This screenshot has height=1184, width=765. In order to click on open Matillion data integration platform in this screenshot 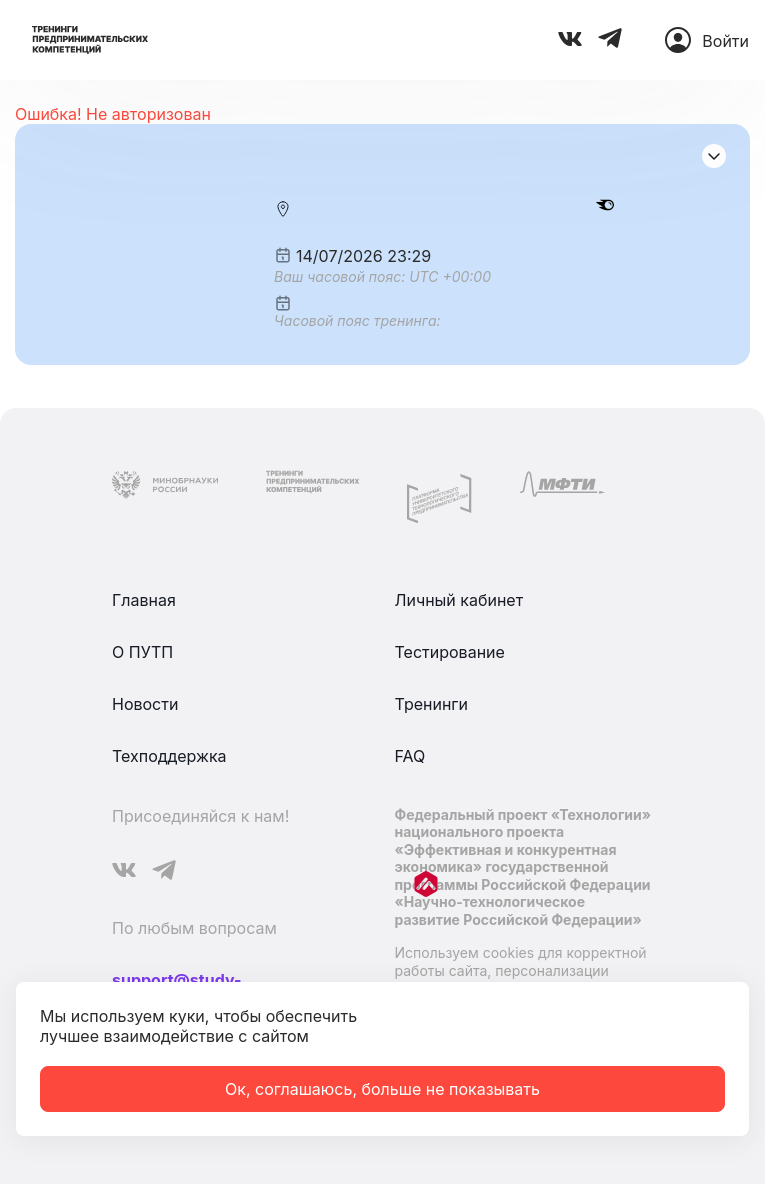, I will do `click(426, 884)`.